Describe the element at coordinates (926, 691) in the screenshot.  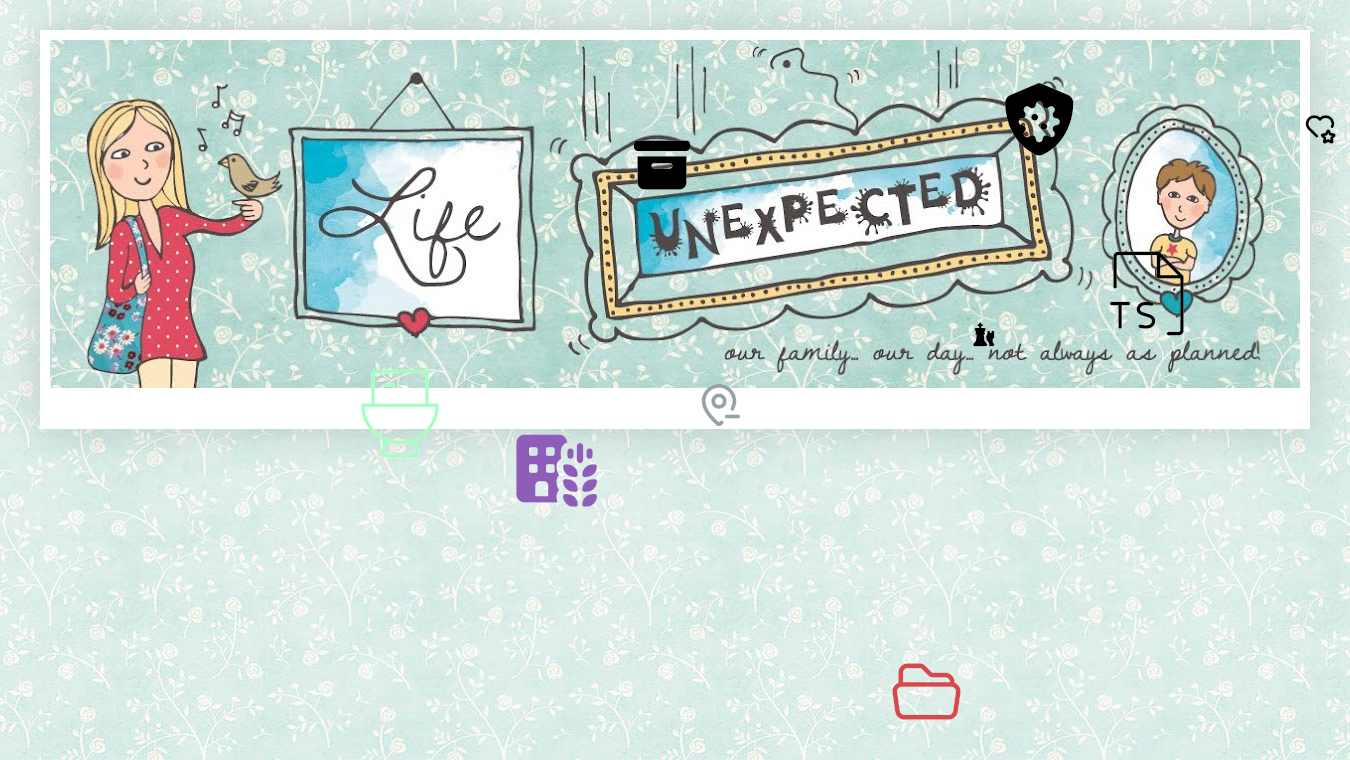
I see `view contents of an open folder` at that location.